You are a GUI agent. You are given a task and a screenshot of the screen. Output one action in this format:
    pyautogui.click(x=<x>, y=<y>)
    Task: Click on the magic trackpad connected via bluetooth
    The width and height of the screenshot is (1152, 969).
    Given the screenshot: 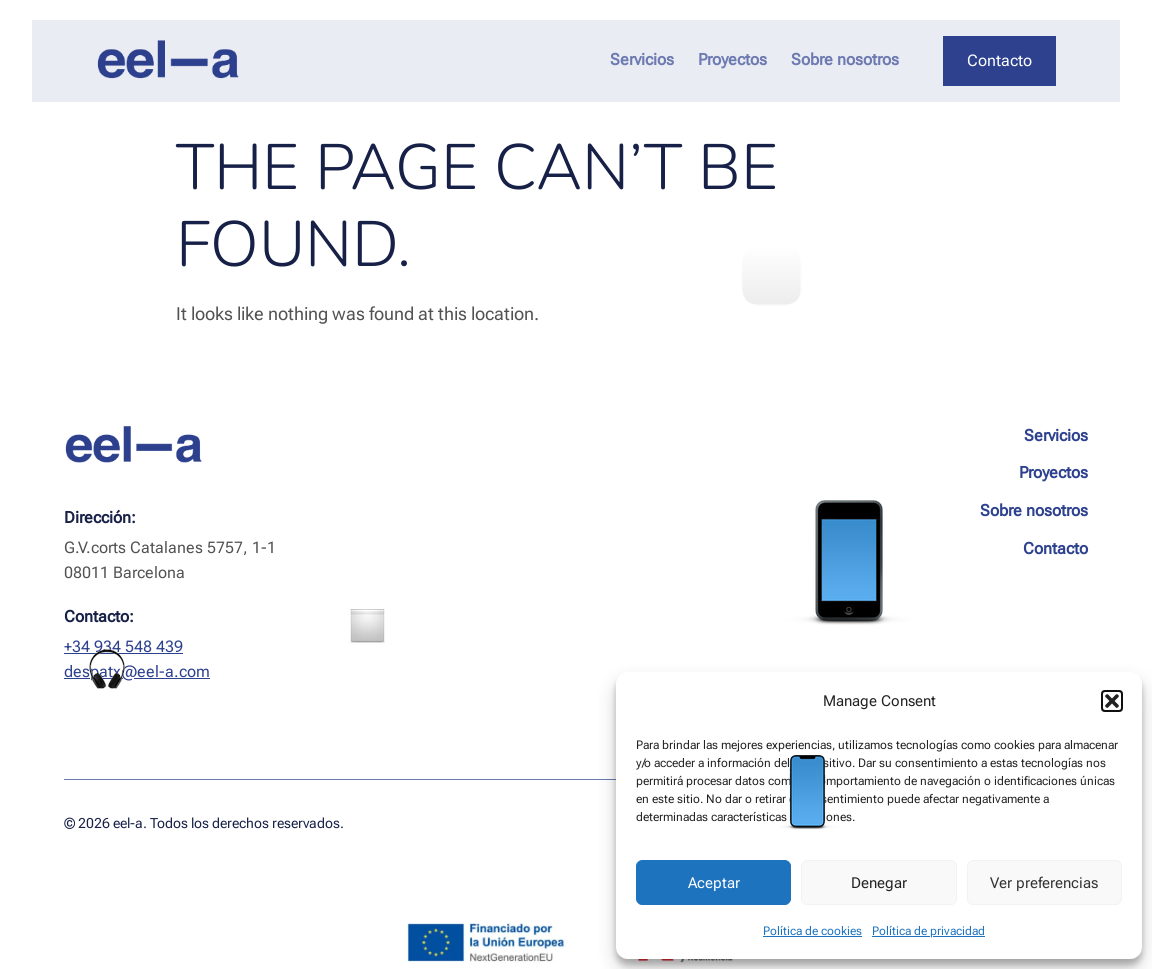 What is the action you would take?
    pyautogui.click(x=367, y=626)
    